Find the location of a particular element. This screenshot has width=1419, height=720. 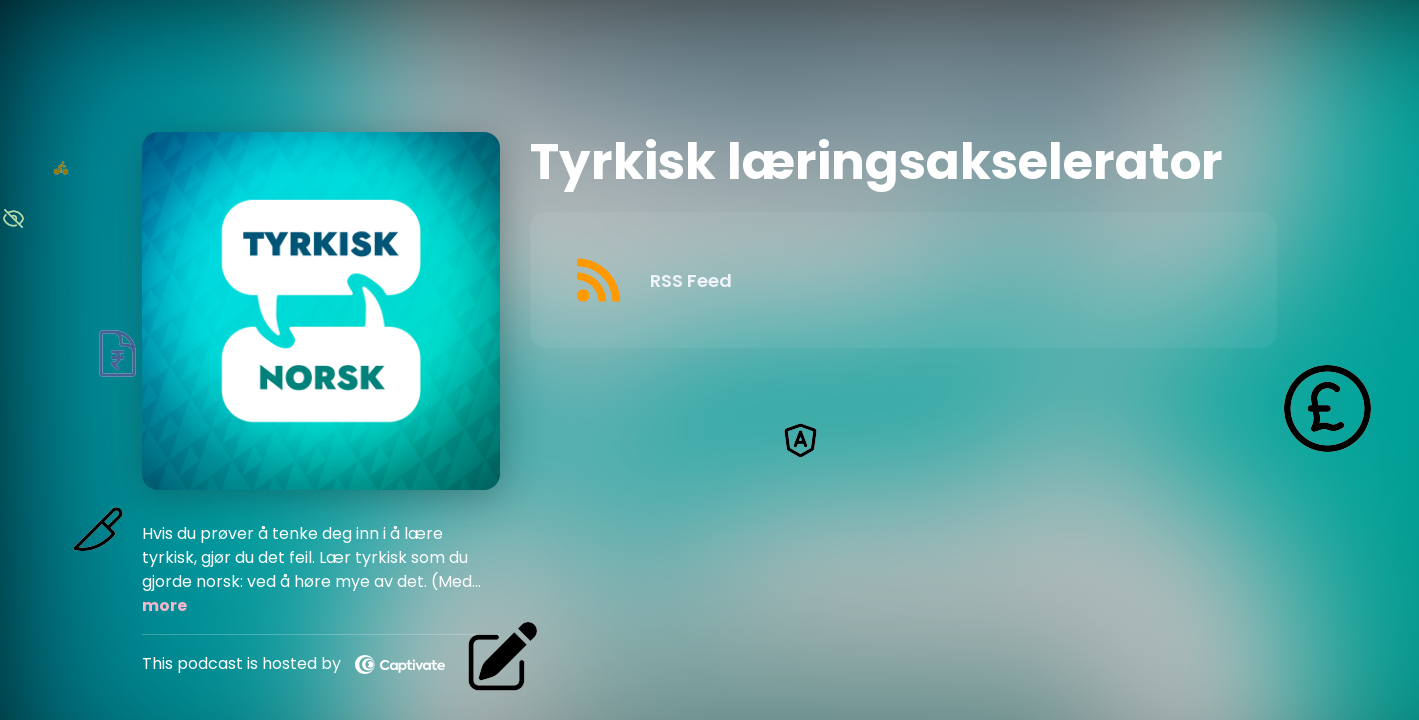

access cutting or slicing tools is located at coordinates (98, 530).